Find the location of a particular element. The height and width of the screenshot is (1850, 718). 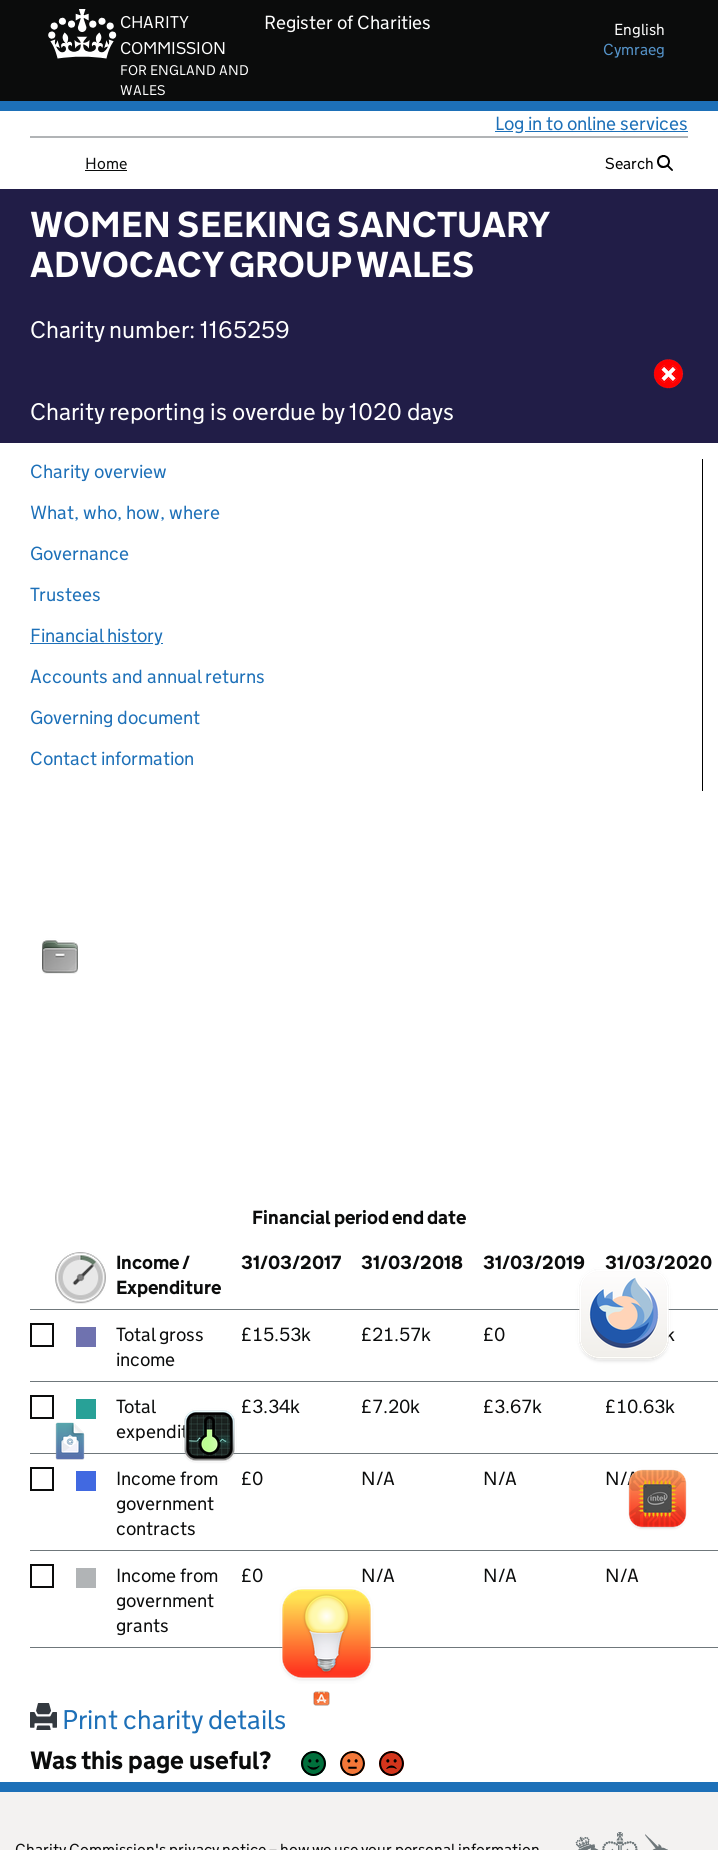

open the software center to browse and install applications is located at coordinates (321, 1698).